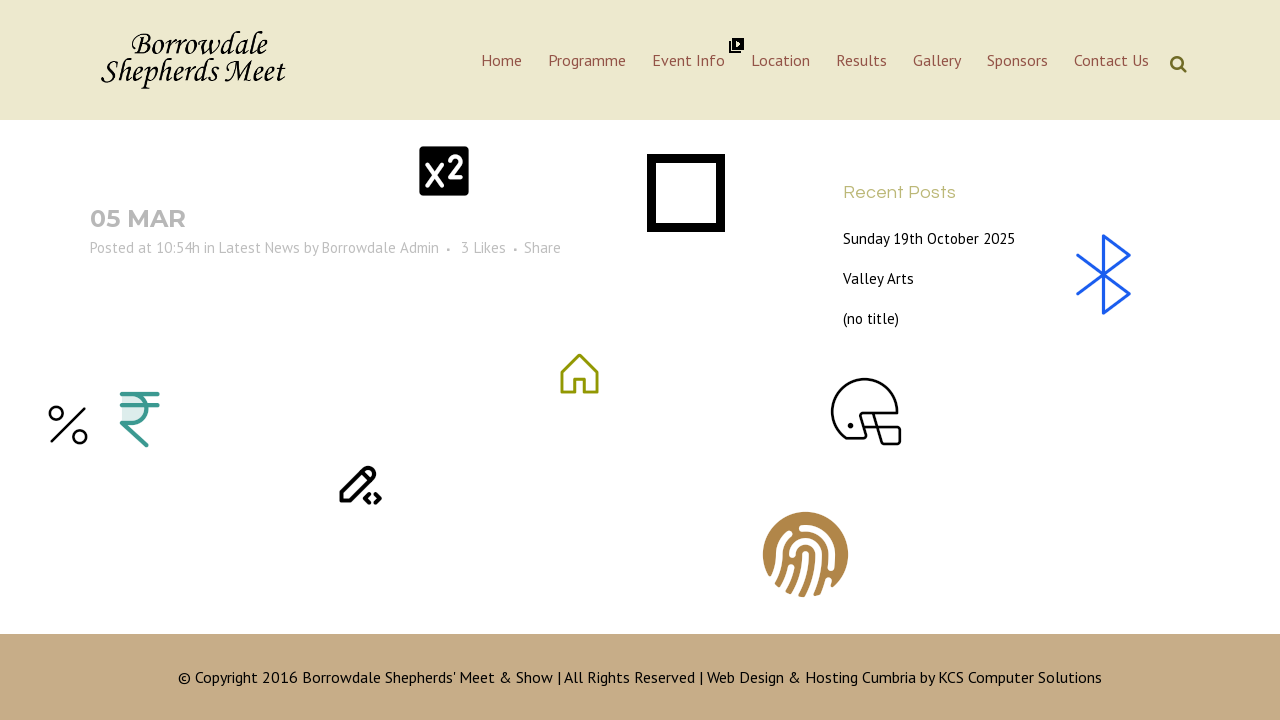 The width and height of the screenshot is (1280, 720). I want to click on view or apply a discount, so click(68, 425).